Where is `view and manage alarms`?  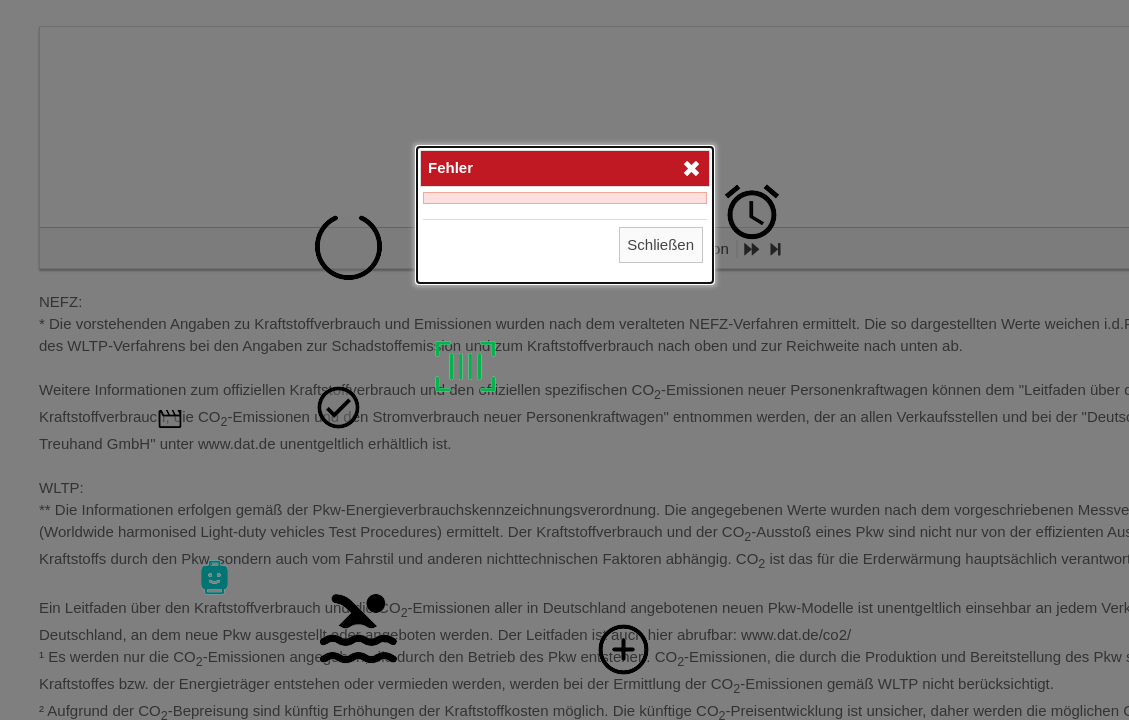
view and manage alarms is located at coordinates (752, 212).